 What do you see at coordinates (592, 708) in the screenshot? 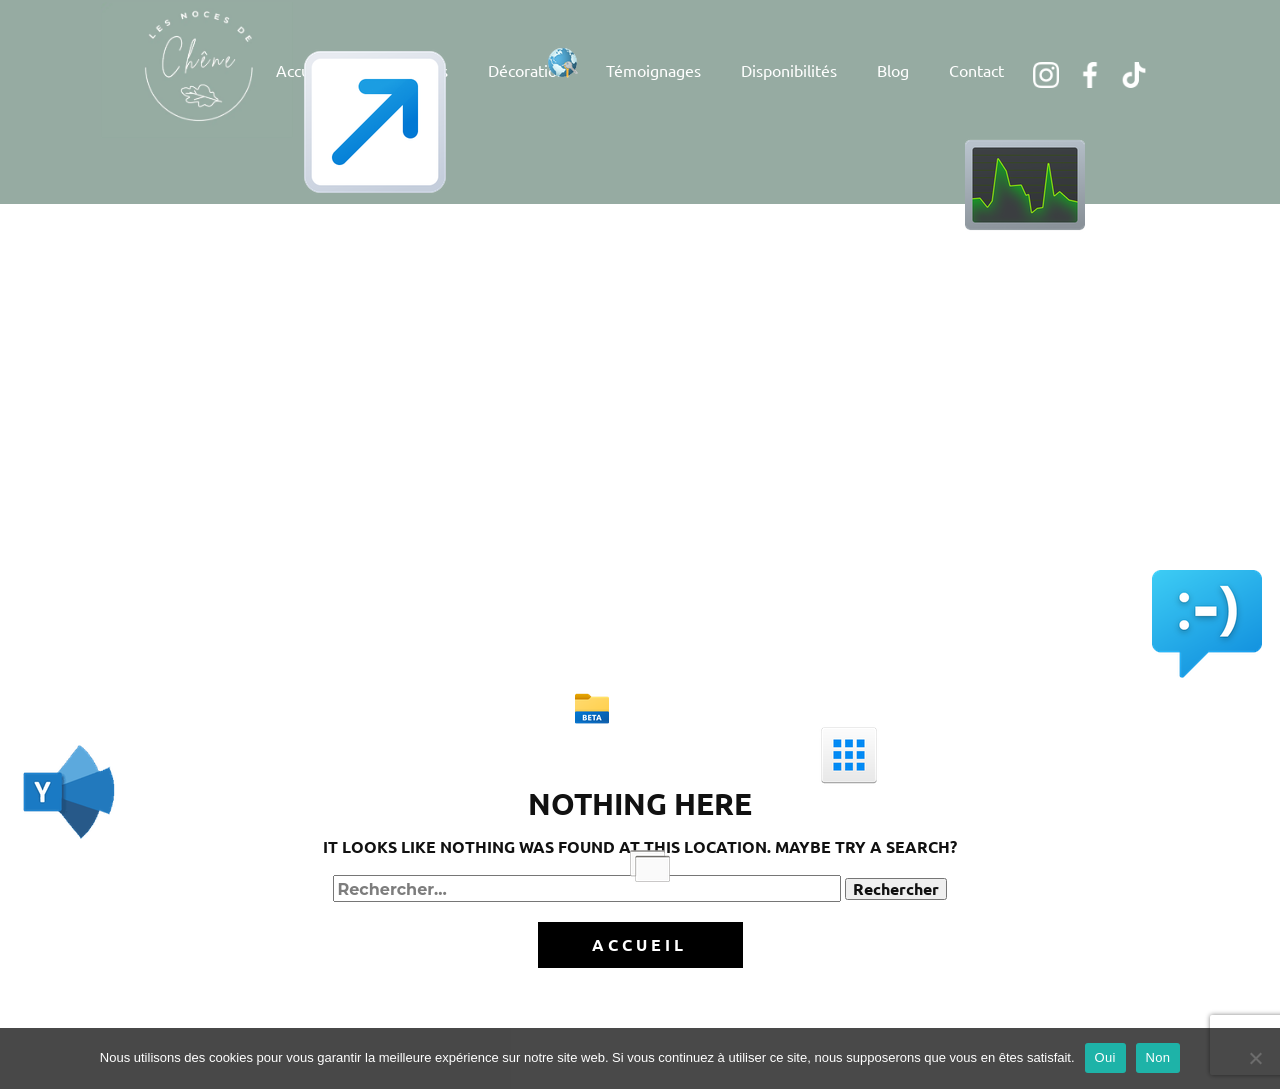
I see `folder containing beta or experimental features` at bounding box center [592, 708].